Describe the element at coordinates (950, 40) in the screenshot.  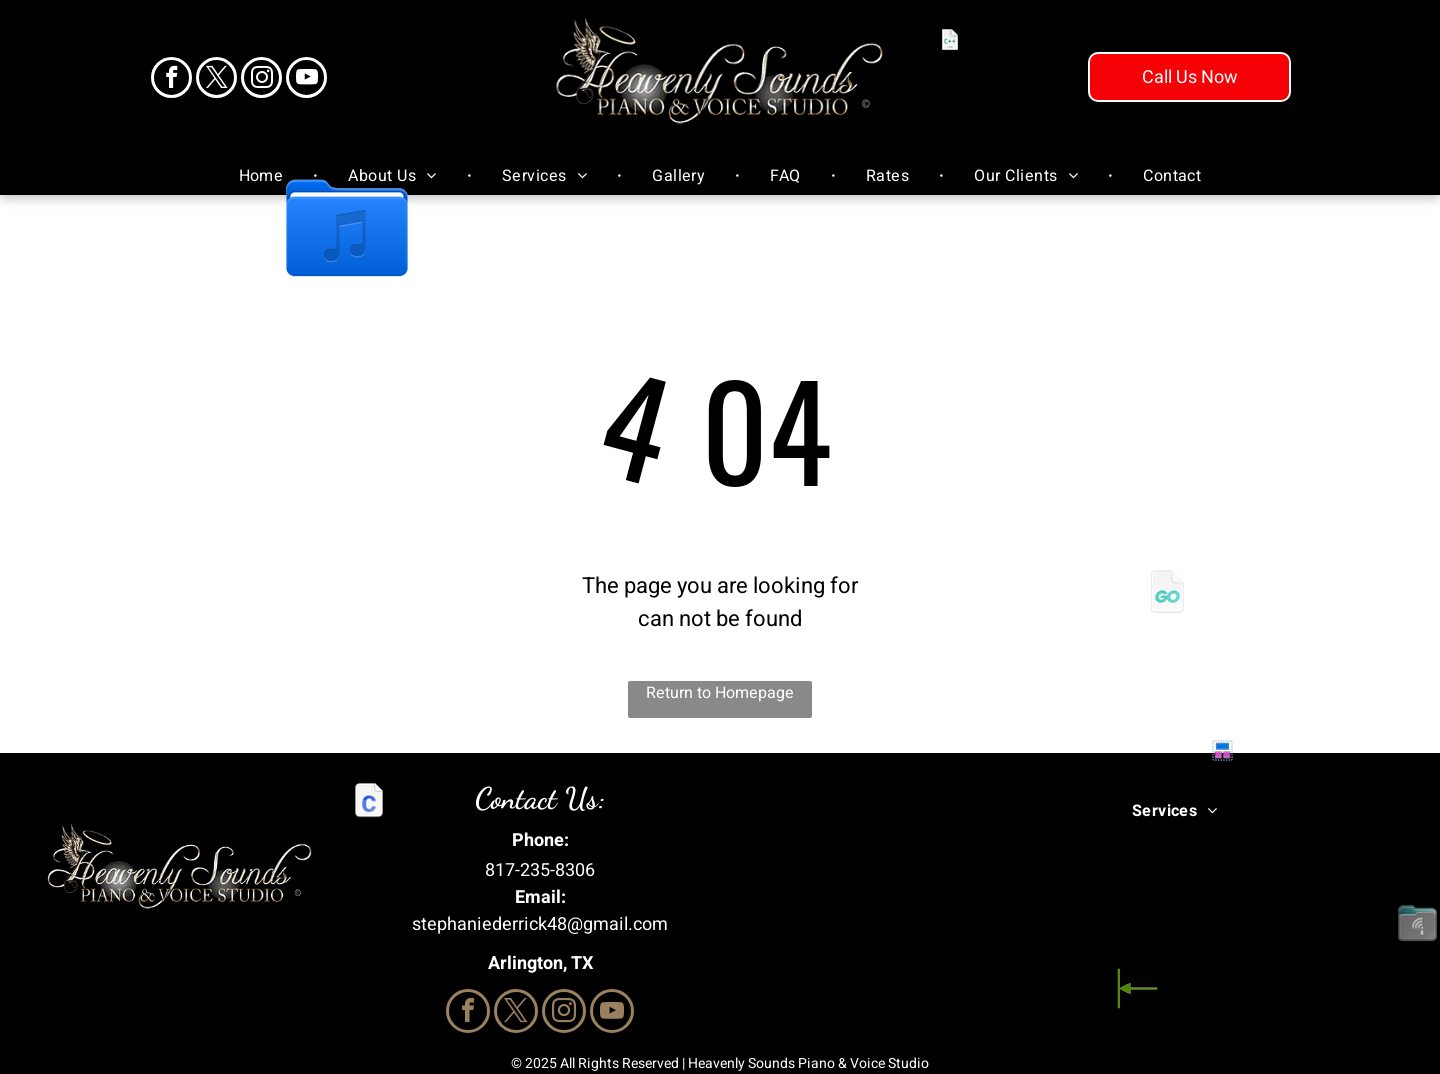
I see `a C++ source code file` at that location.